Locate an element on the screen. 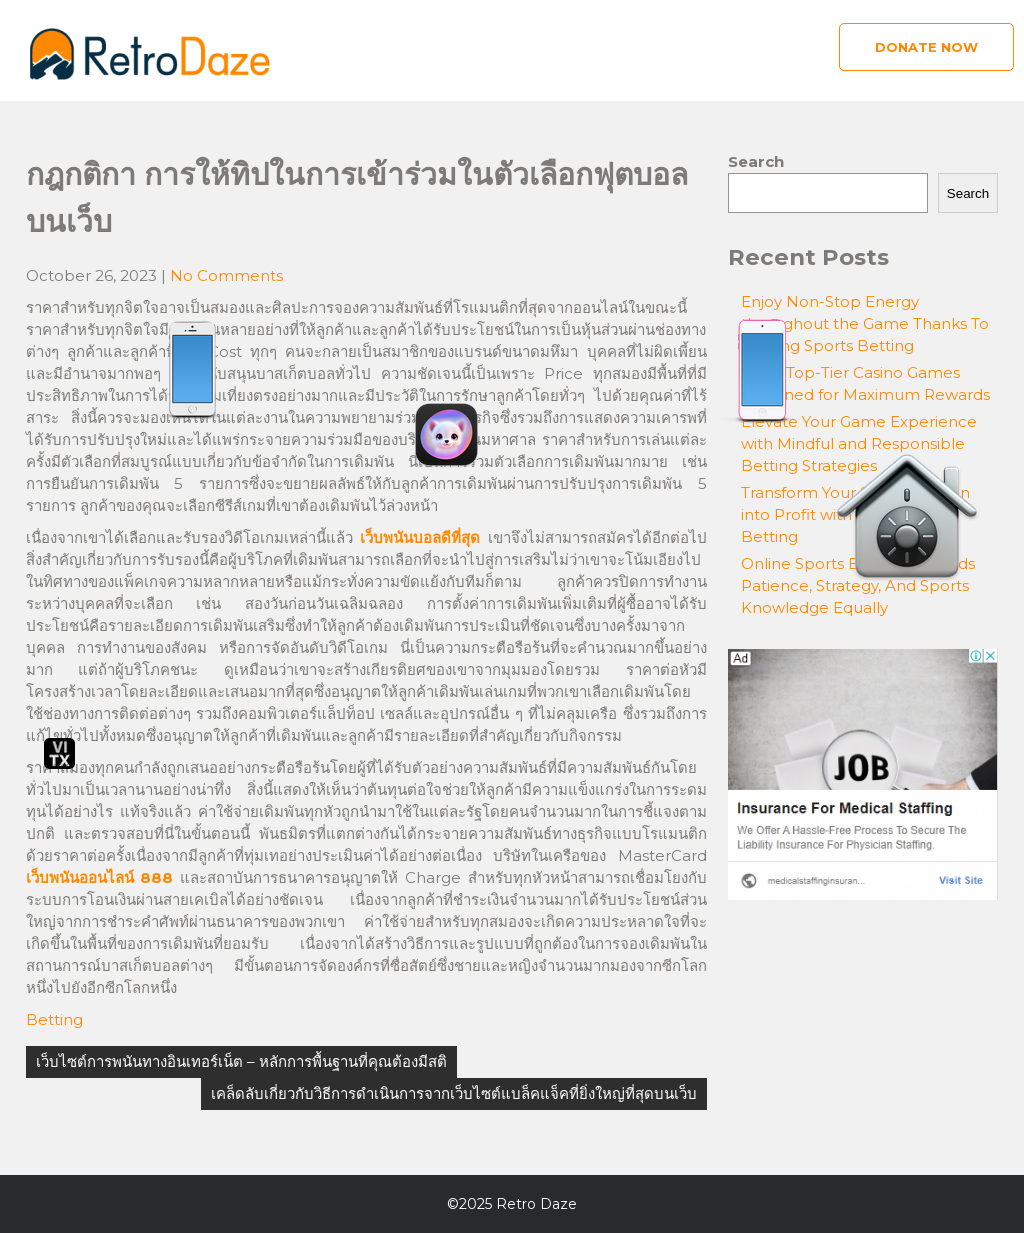 Image resolution: width=1024 pixels, height=1233 pixels. open Image Playground app is located at coordinates (446, 434).